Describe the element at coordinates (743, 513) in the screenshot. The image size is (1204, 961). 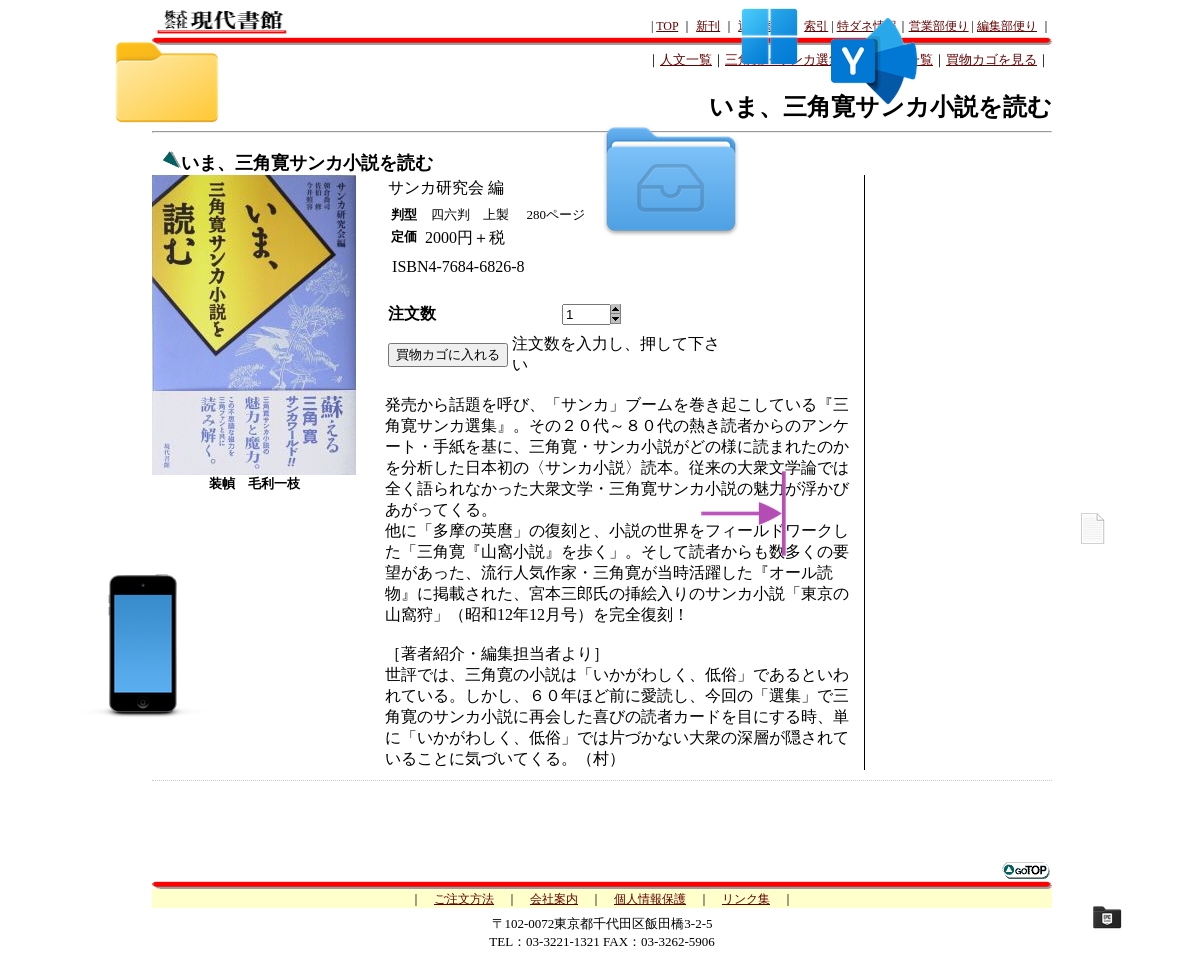
I see `jump to the last item or end of list` at that location.